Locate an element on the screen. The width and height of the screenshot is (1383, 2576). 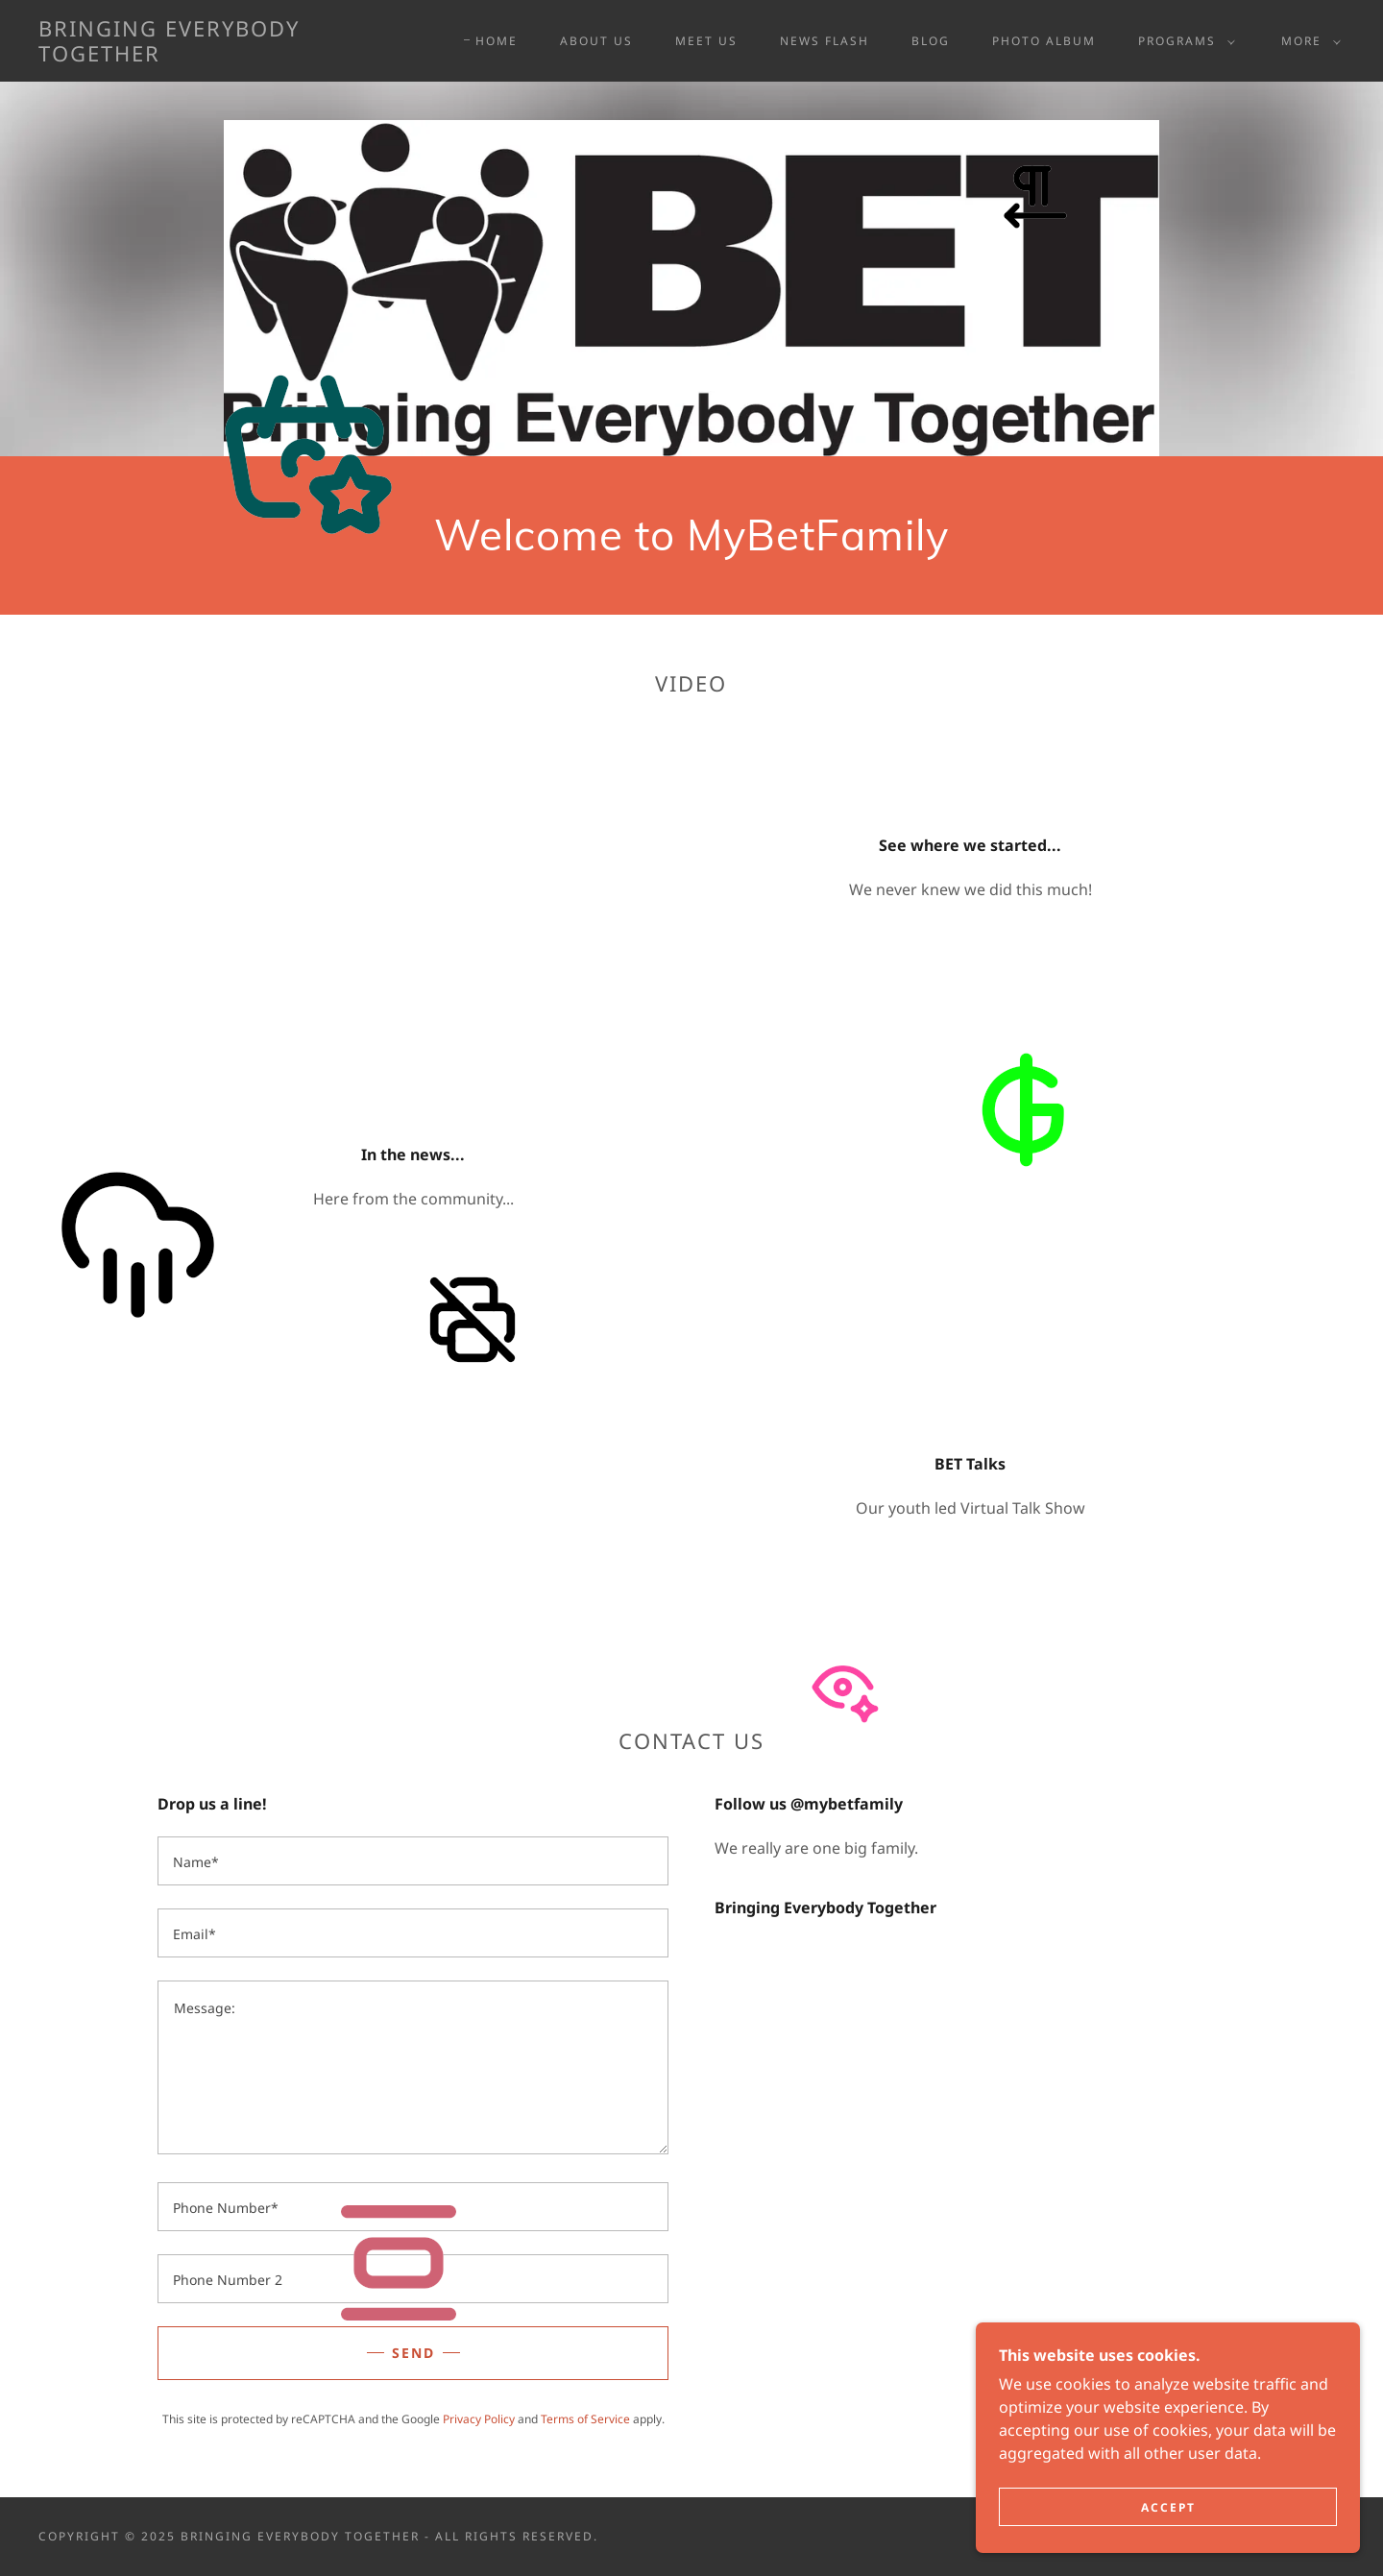
enable smart view or AI-powered visual features is located at coordinates (842, 1687).